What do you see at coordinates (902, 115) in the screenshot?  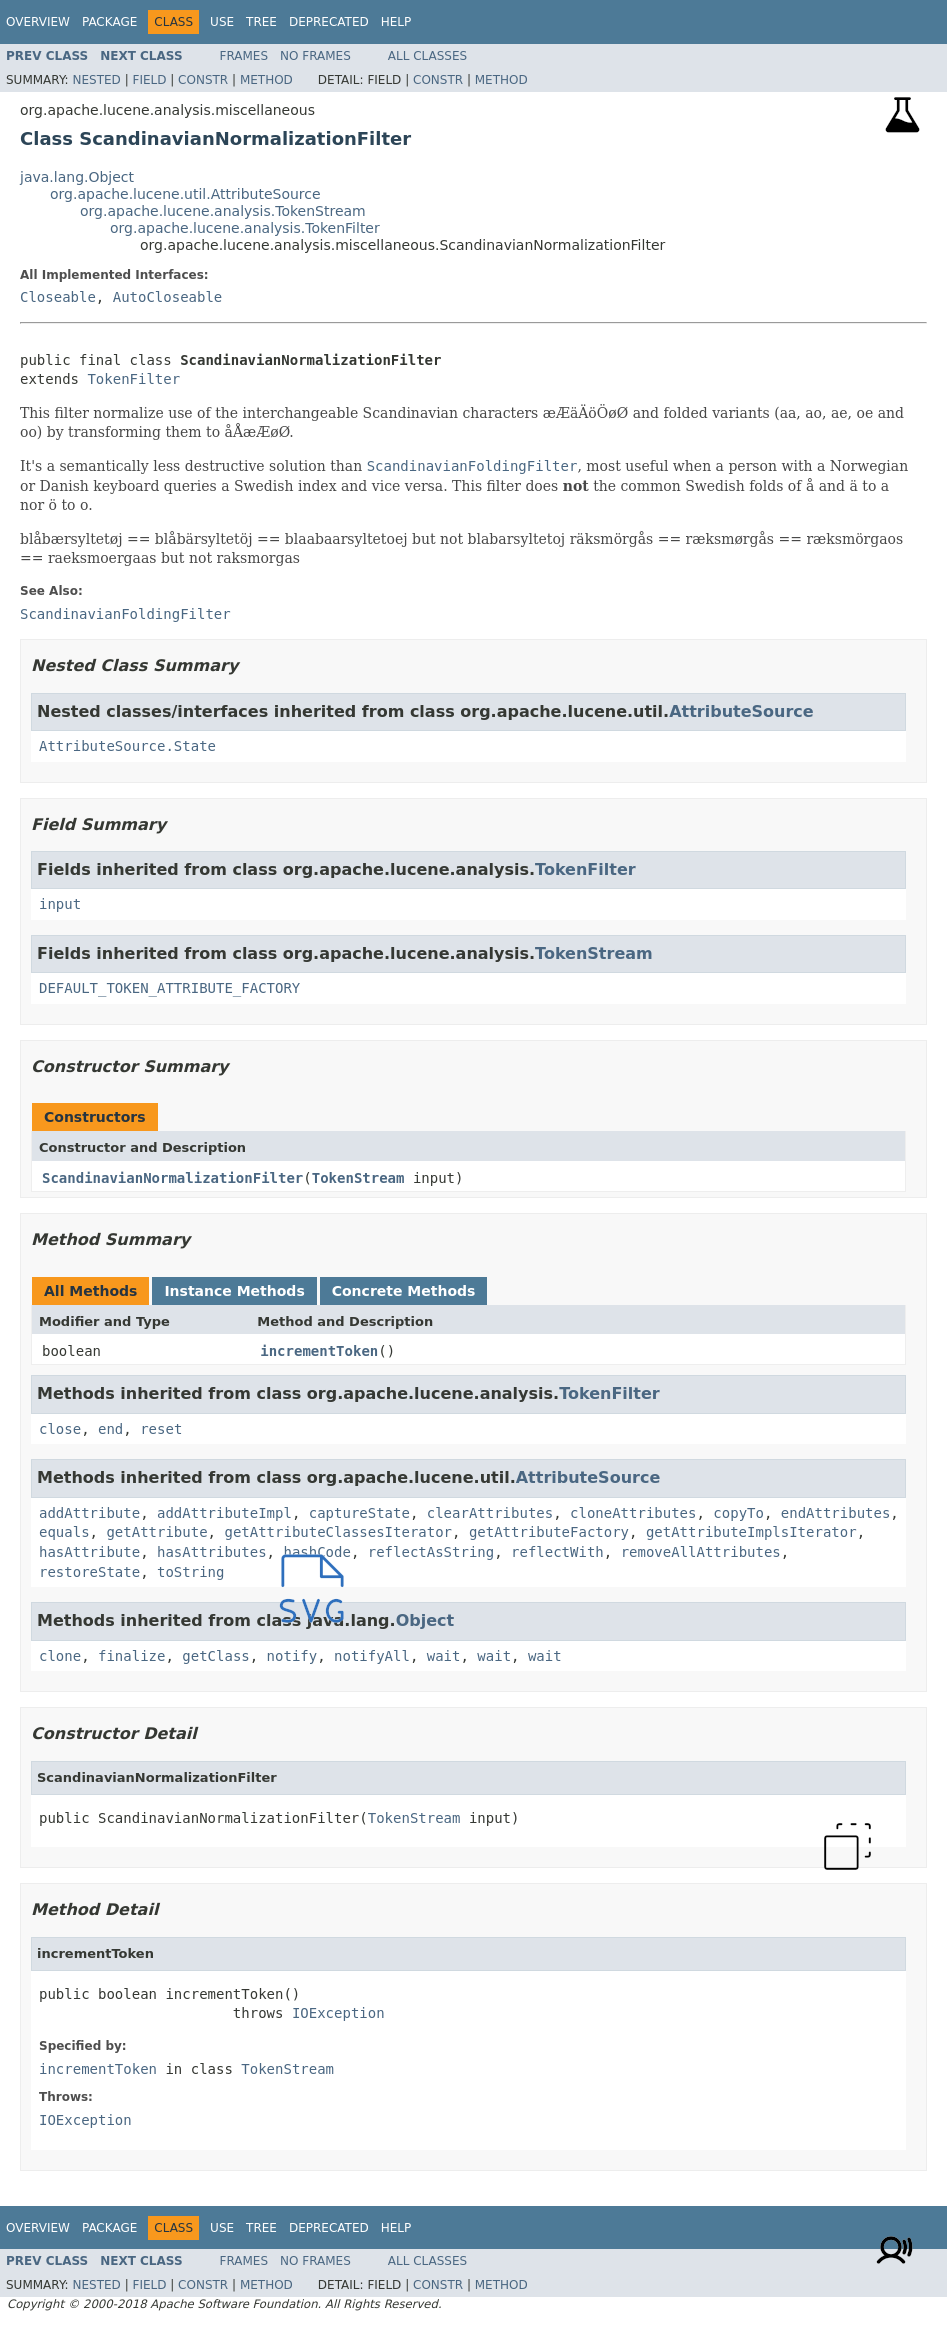 I see `access laboratory or science features` at bounding box center [902, 115].